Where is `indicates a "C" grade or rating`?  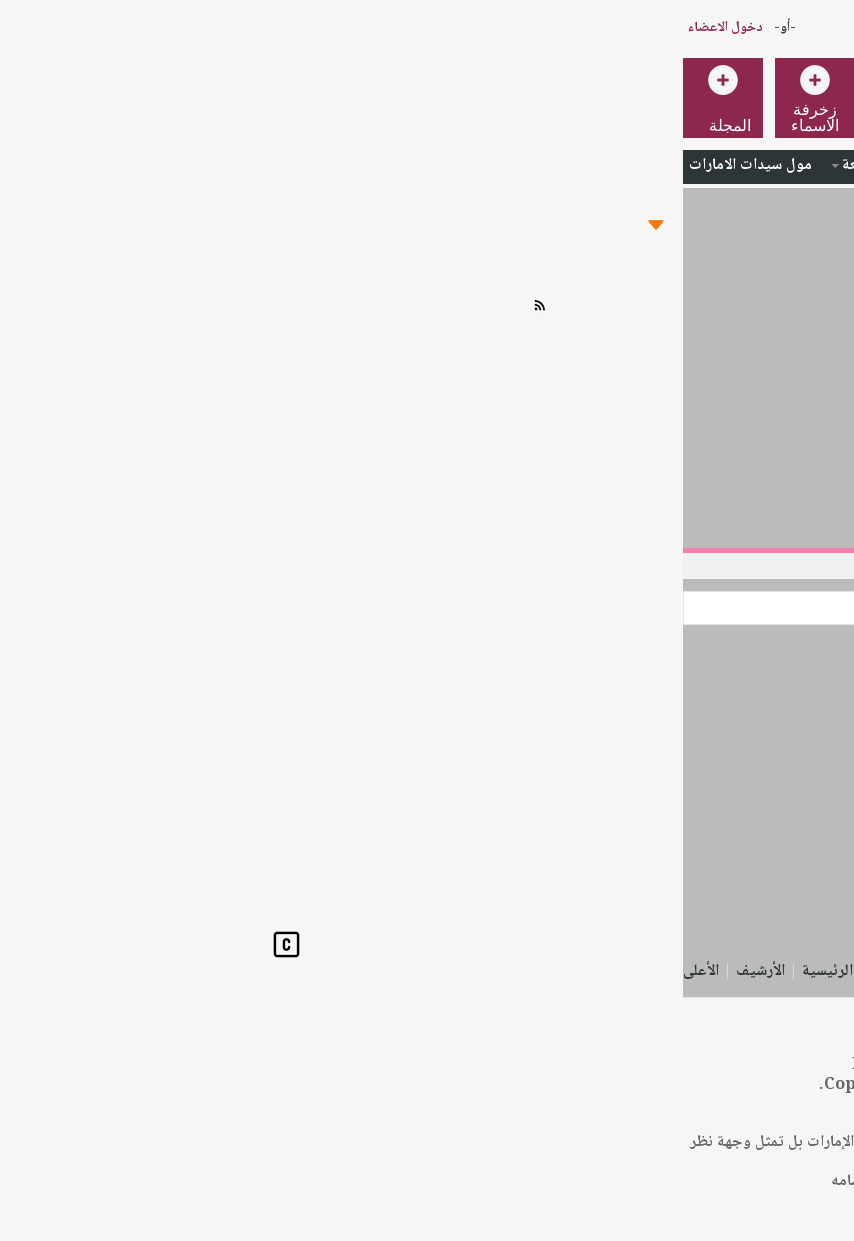
indicates a "C" grade or rating is located at coordinates (286, 944).